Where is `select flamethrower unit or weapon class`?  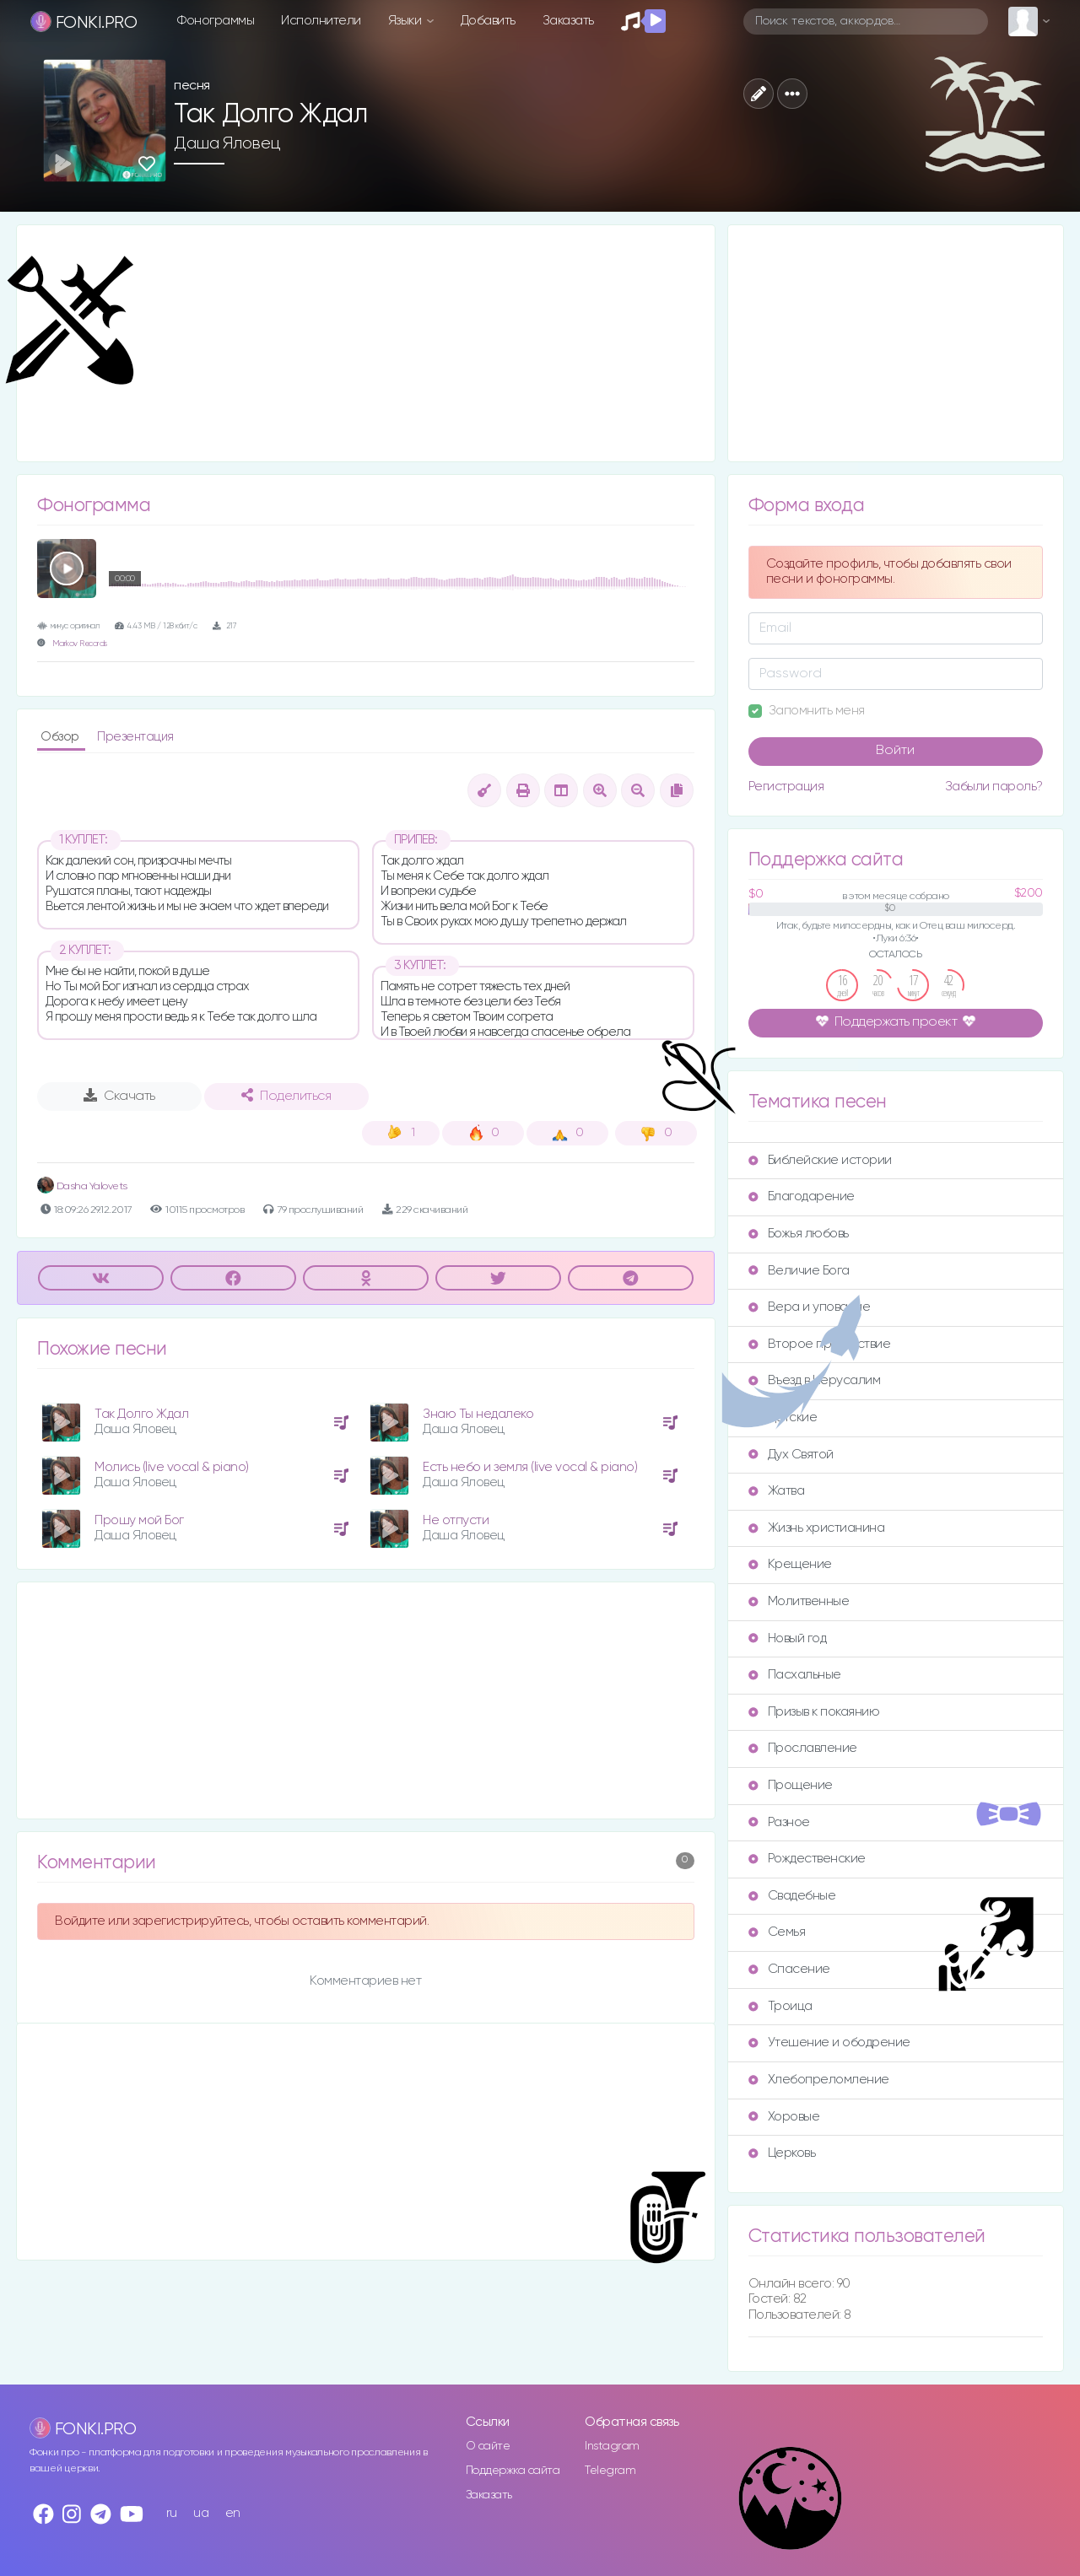 select flamethrower unit or weapon class is located at coordinates (986, 1944).